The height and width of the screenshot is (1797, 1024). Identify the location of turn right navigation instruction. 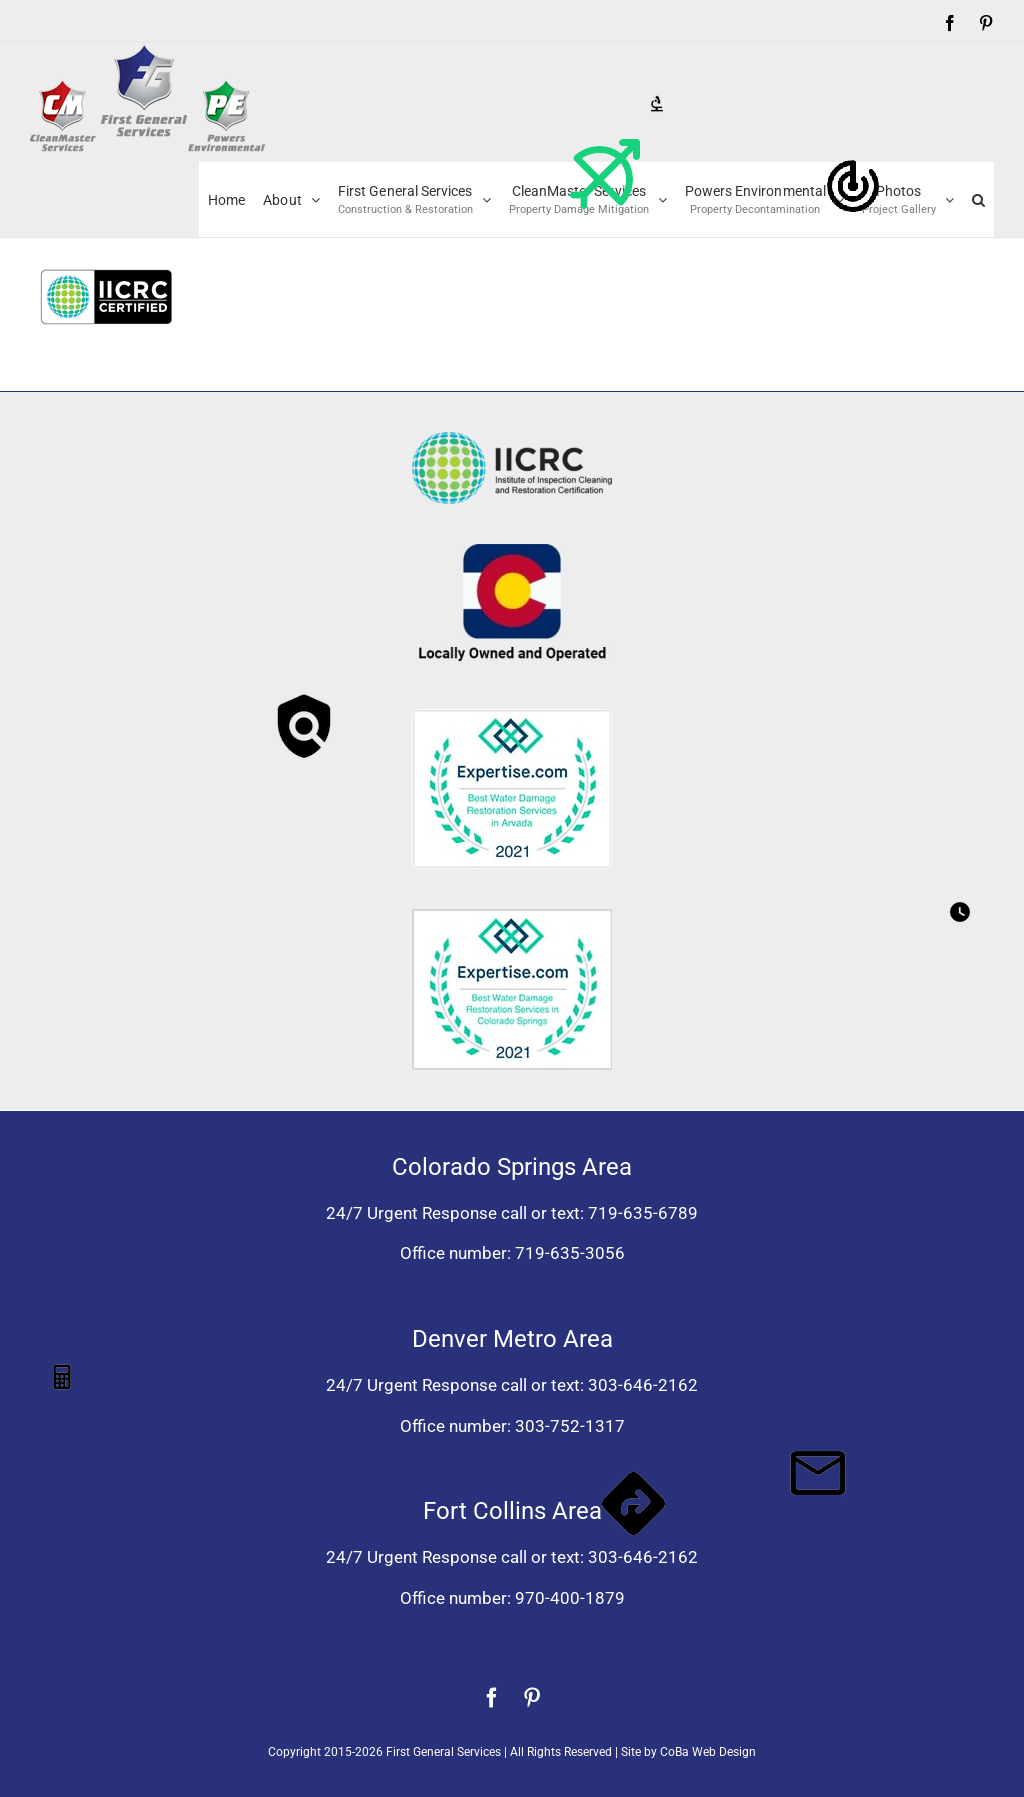
(633, 1503).